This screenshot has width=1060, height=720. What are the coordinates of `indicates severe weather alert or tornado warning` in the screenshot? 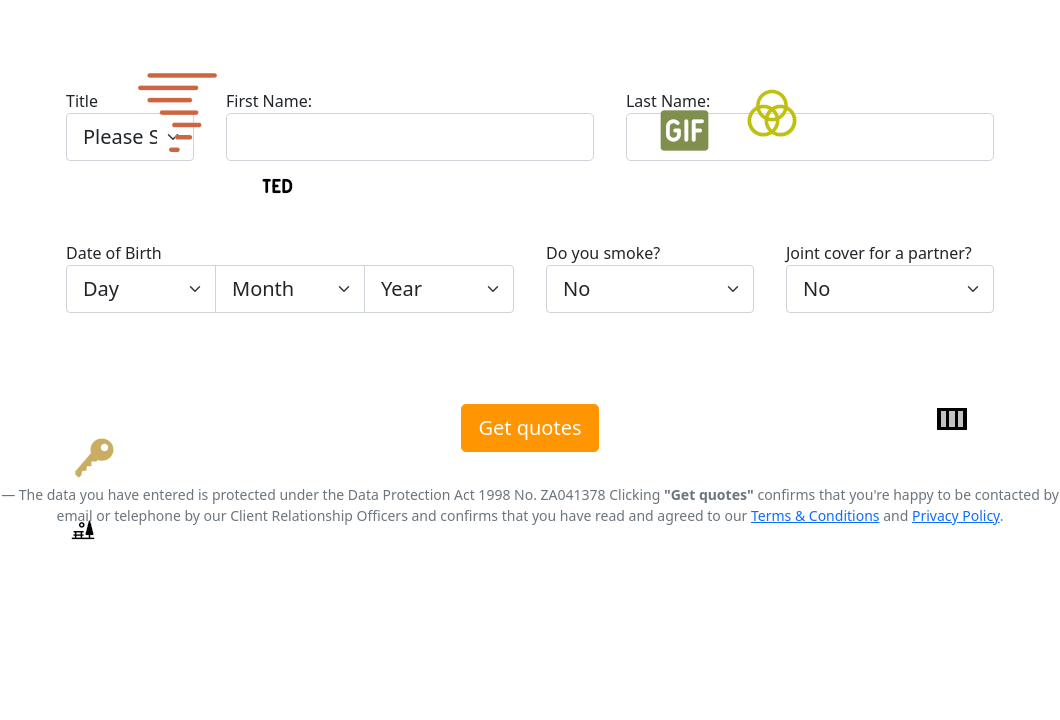 It's located at (177, 109).